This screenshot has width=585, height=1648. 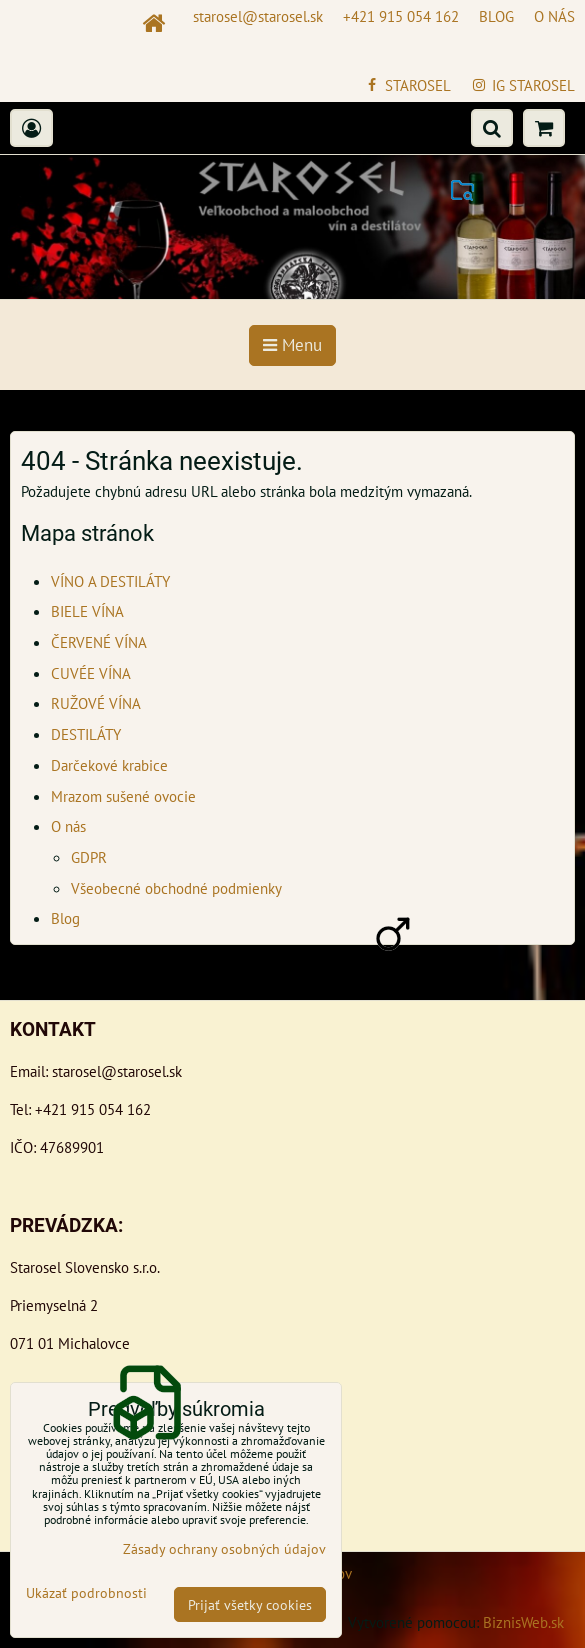 I want to click on search within a folder, so click(x=462, y=190).